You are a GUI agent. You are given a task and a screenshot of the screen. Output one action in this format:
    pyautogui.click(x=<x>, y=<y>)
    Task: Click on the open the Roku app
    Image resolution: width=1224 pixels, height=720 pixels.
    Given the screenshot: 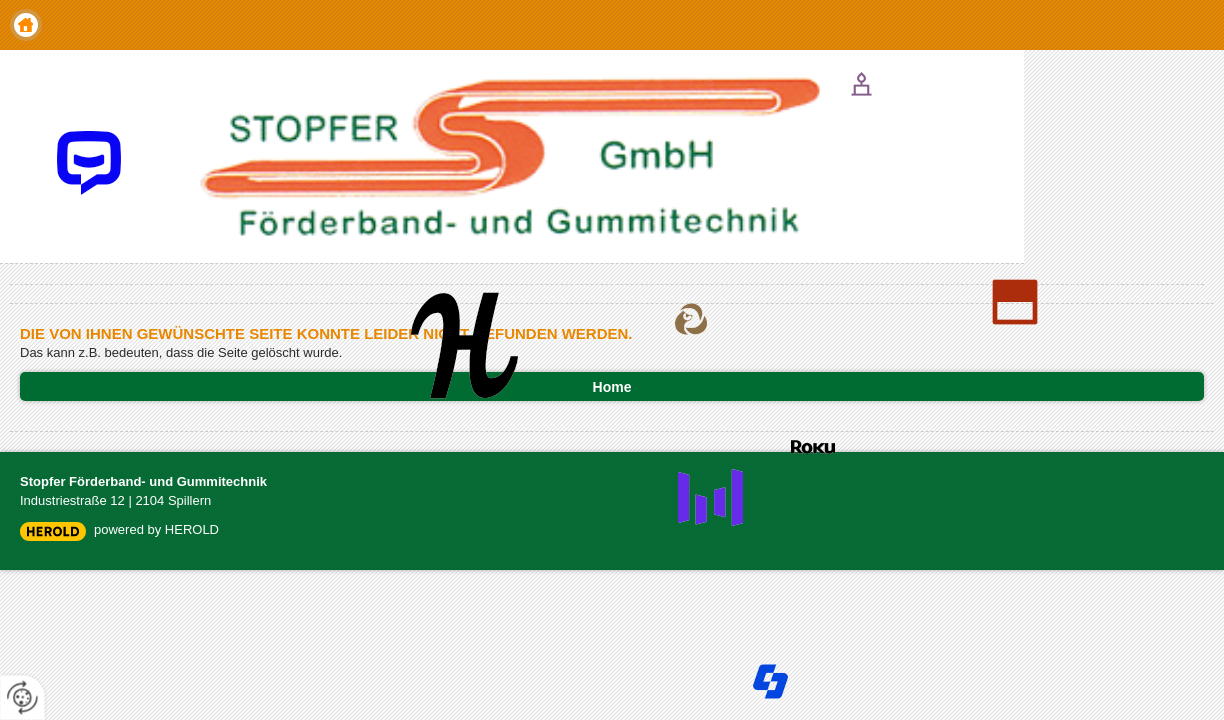 What is the action you would take?
    pyautogui.click(x=813, y=447)
    